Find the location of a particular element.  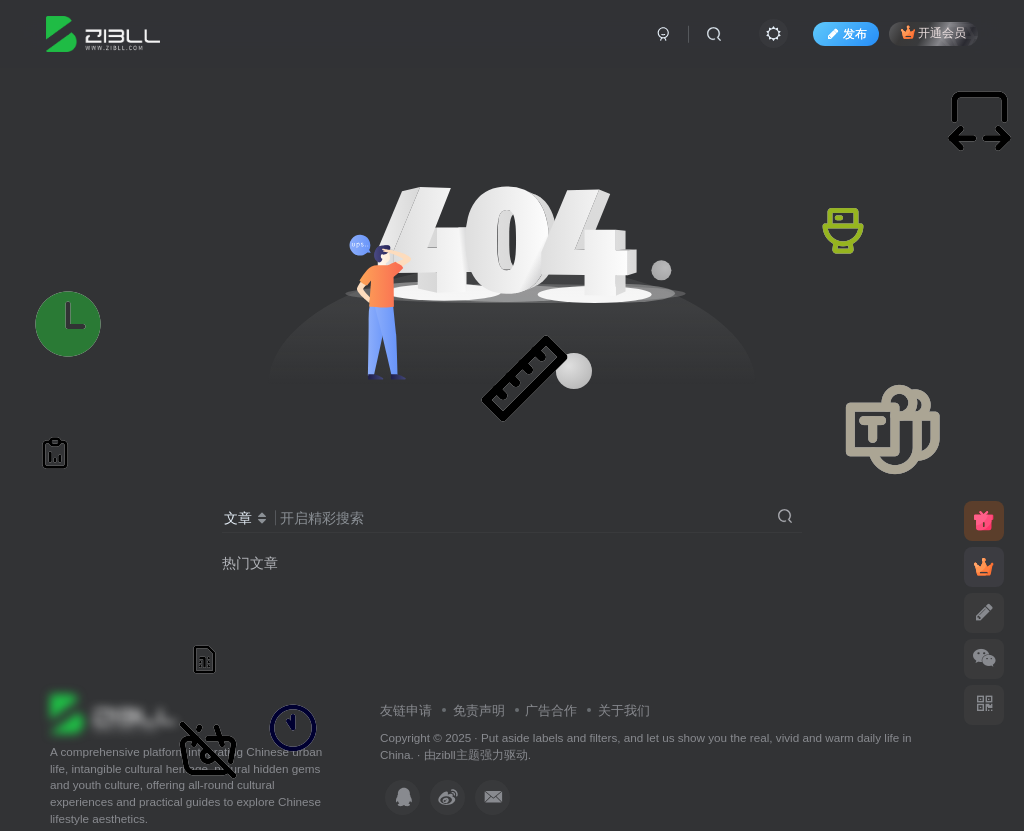

manage SIM card settings is located at coordinates (204, 659).